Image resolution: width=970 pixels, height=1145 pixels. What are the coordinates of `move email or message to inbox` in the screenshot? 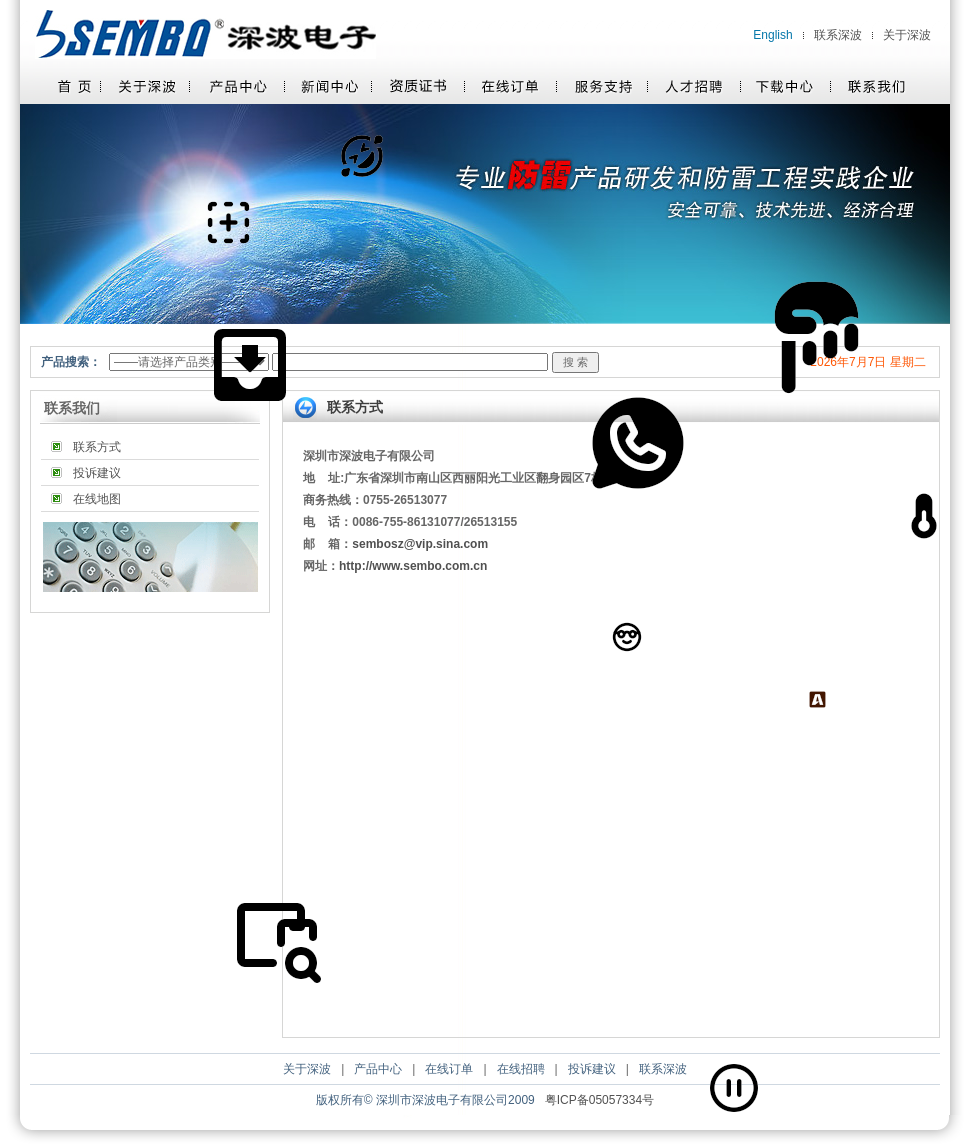 It's located at (250, 365).